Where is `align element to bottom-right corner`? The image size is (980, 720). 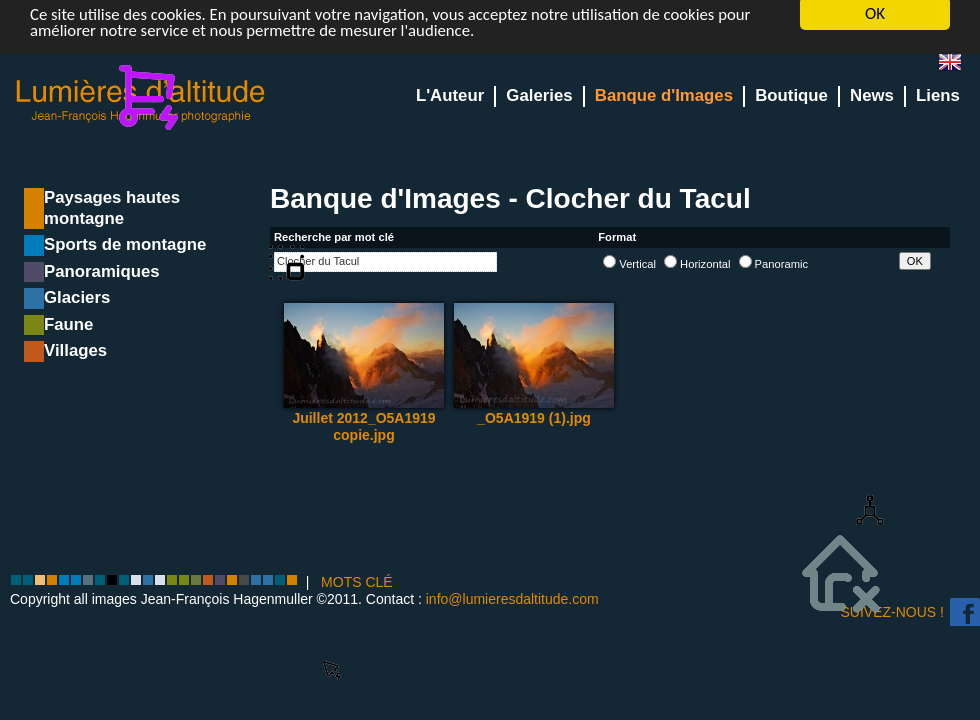
align element to bottom-right corner is located at coordinates (286, 262).